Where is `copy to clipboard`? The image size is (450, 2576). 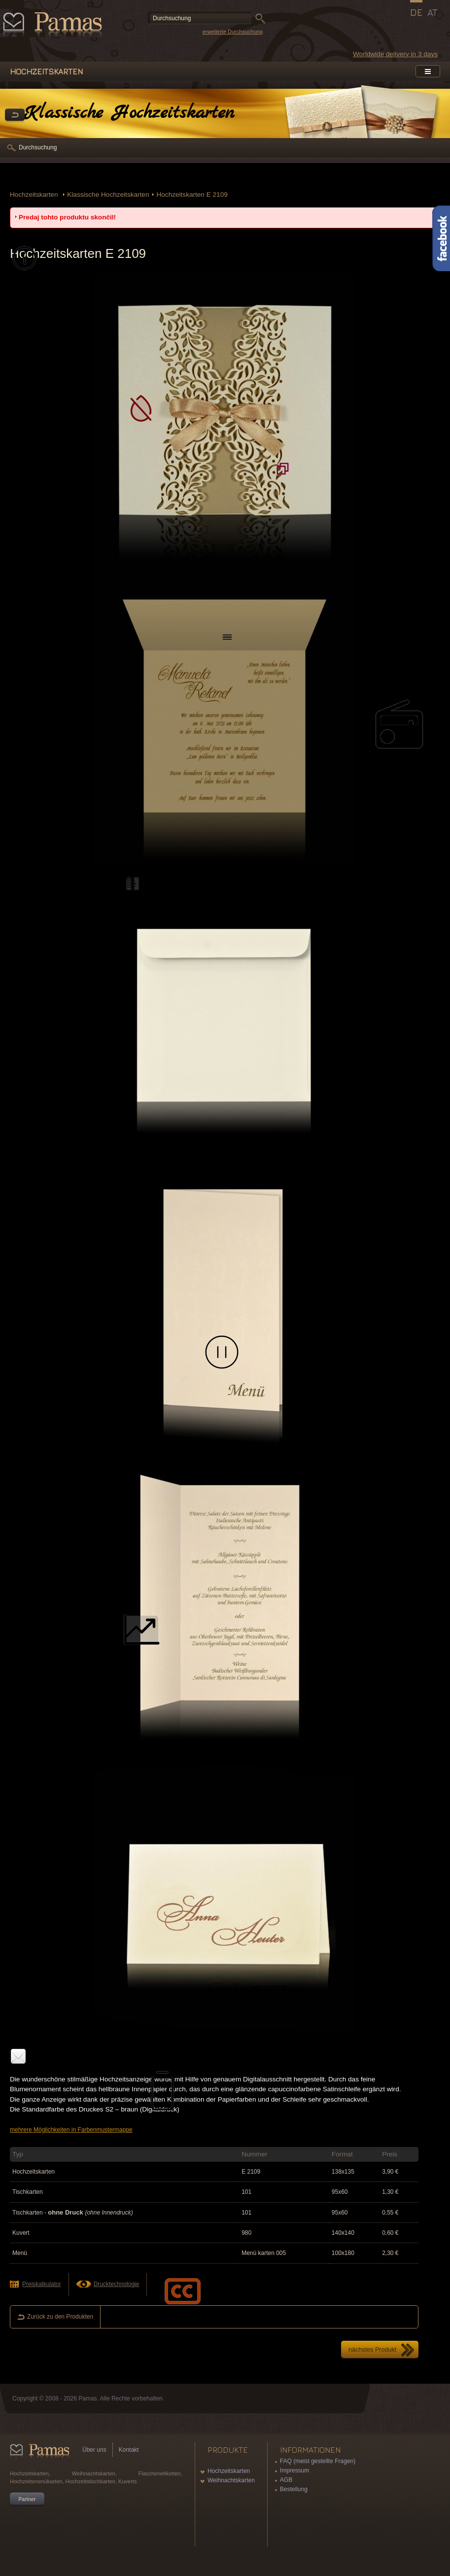
copy to clipboard is located at coordinates (282, 468).